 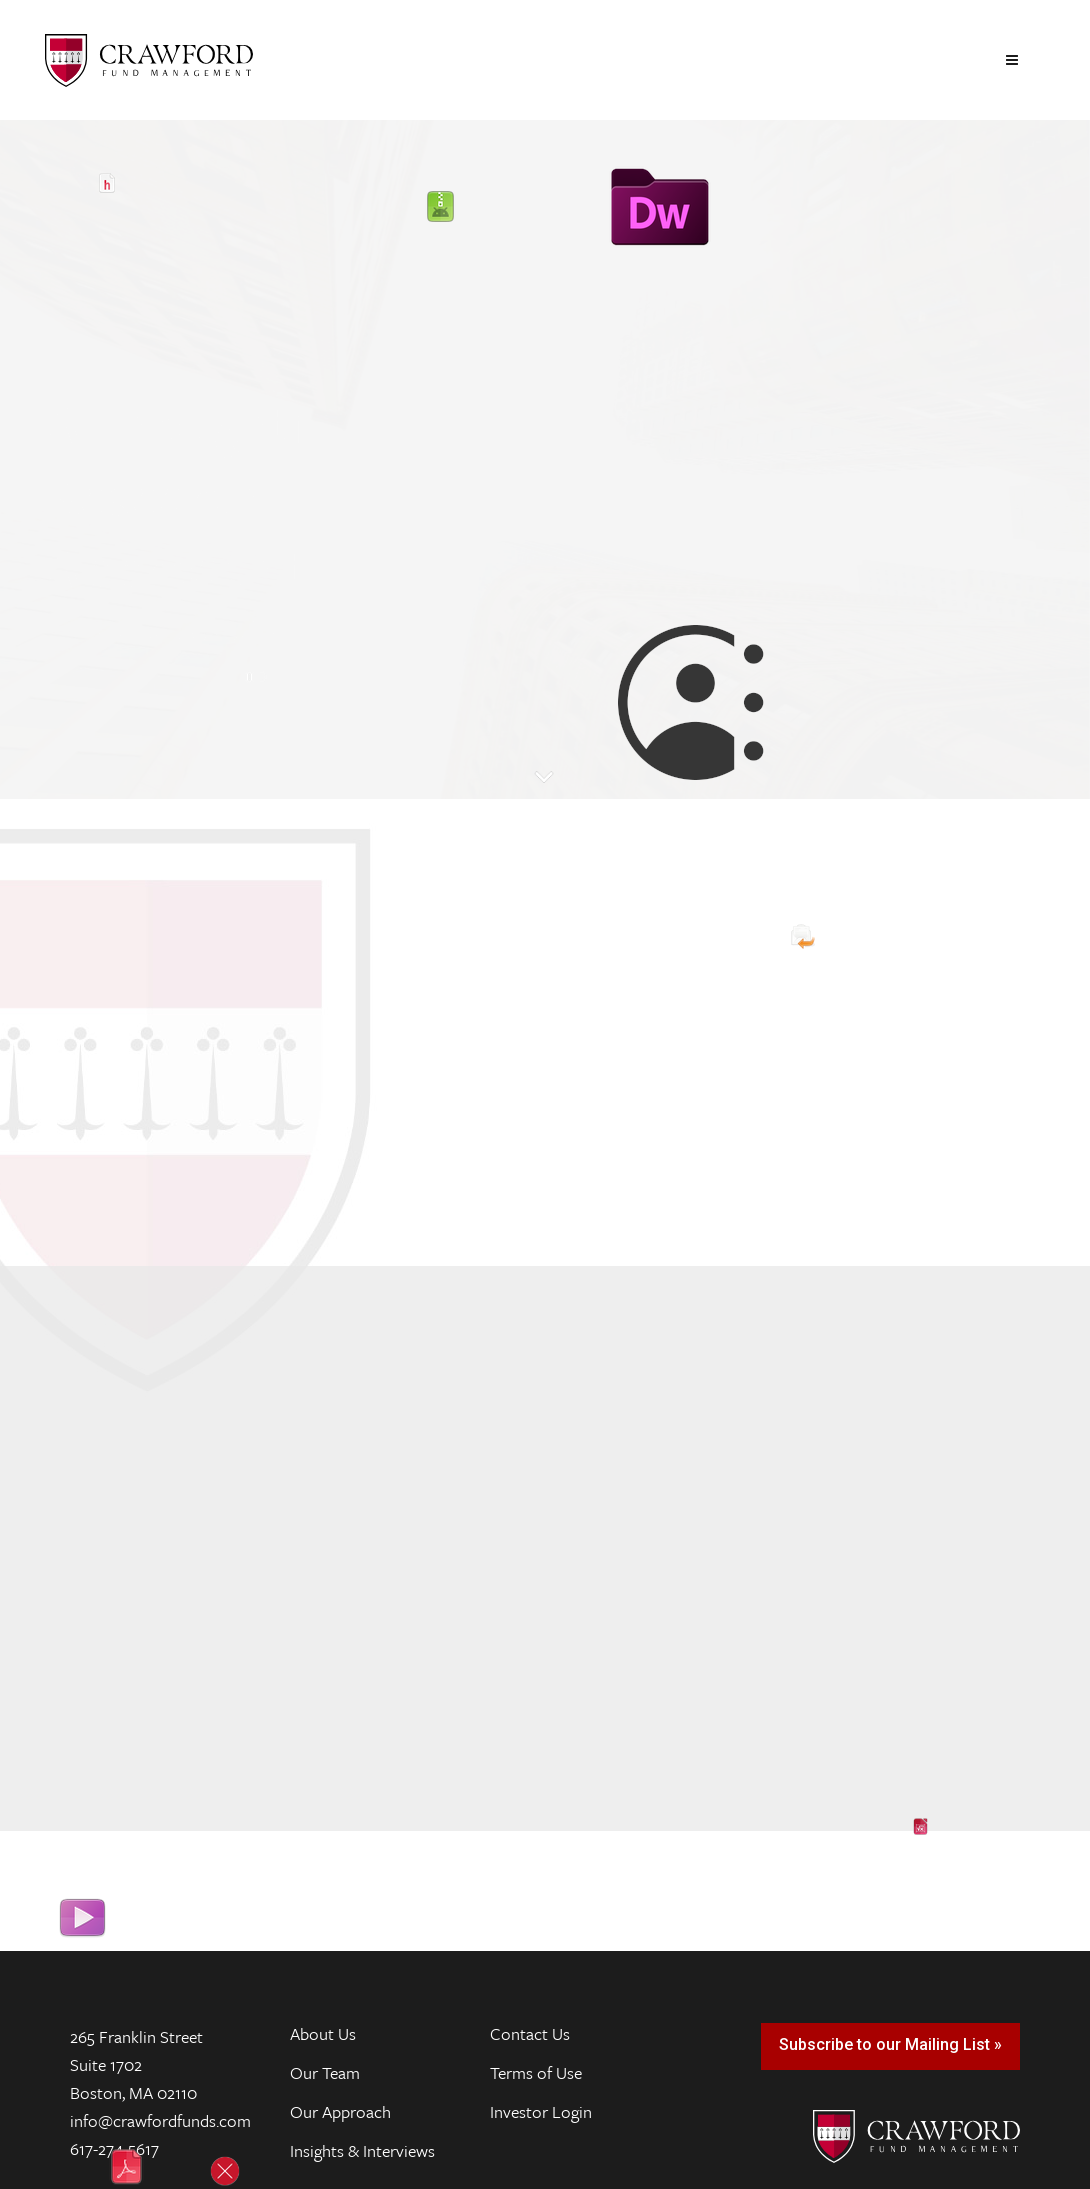 I want to click on indicates battery level at 30%, so click(x=256, y=677).